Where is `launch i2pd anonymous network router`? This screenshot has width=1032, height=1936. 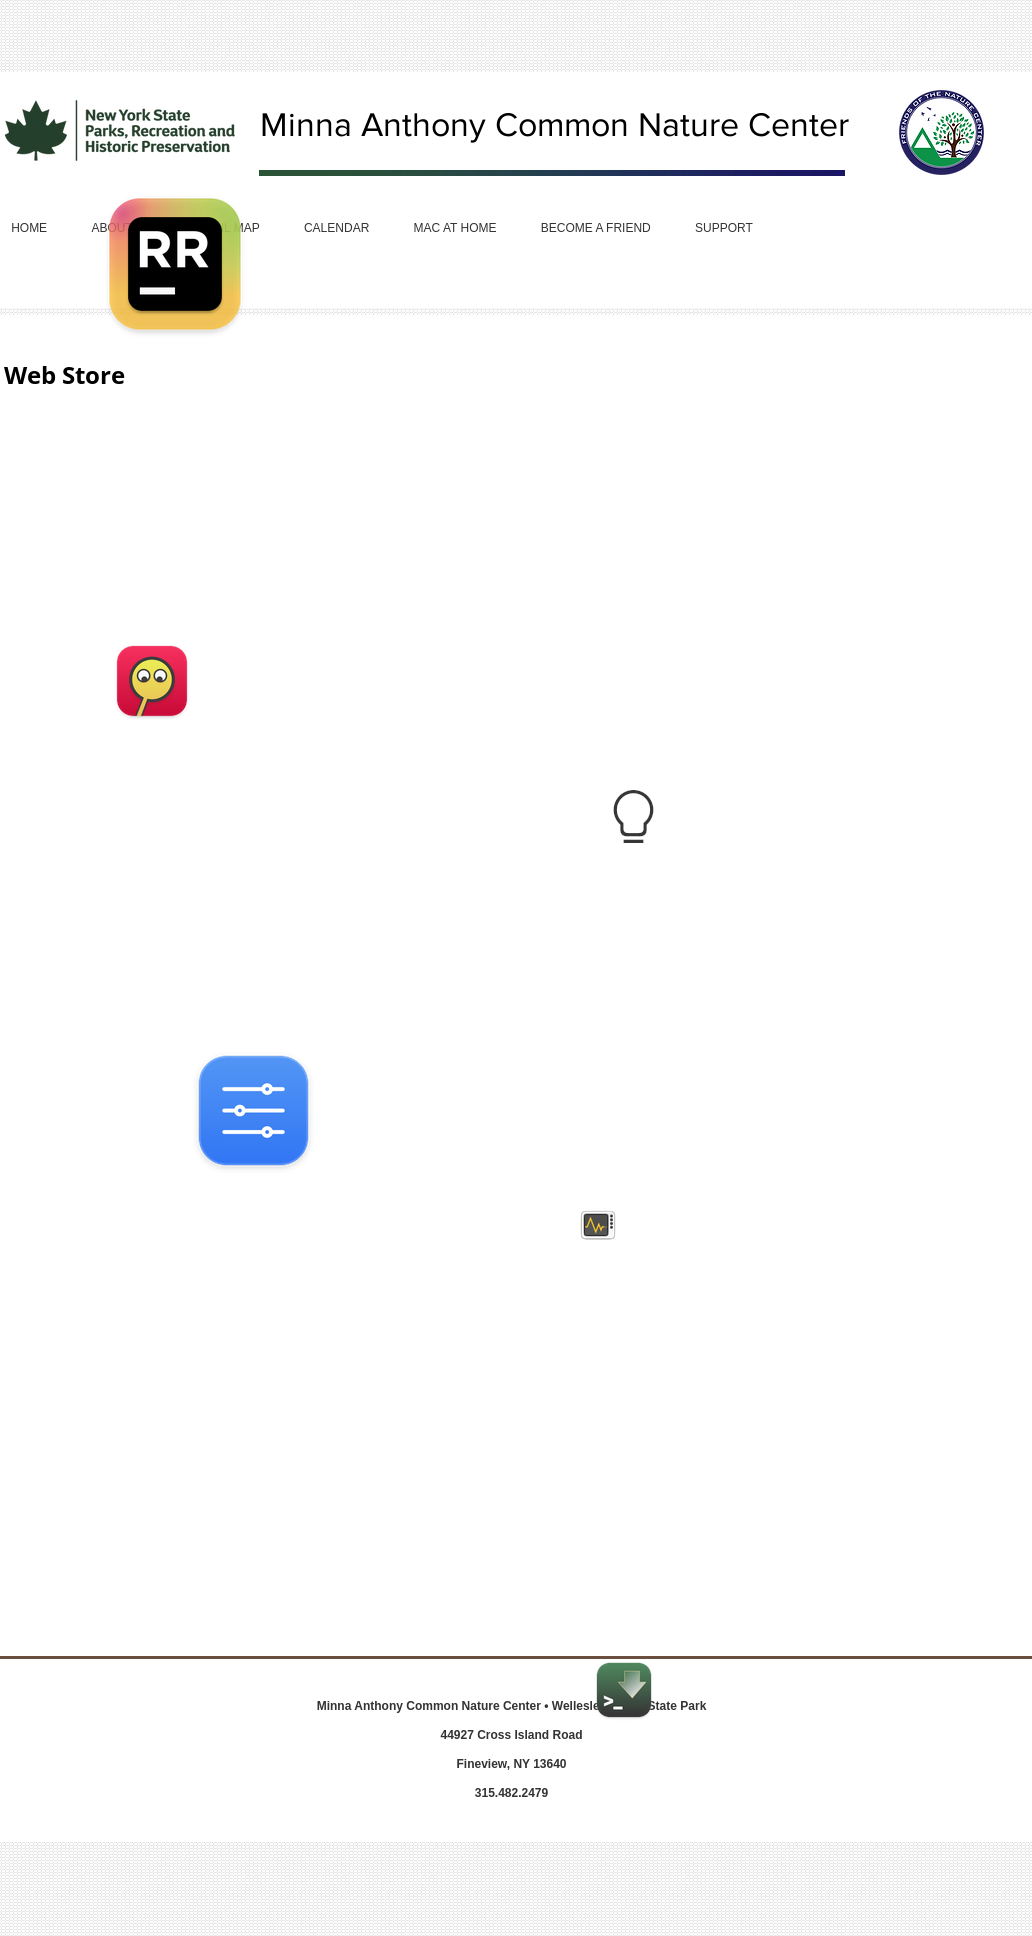 launch i2pd anonymous network router is located at coordinates (152, 681).